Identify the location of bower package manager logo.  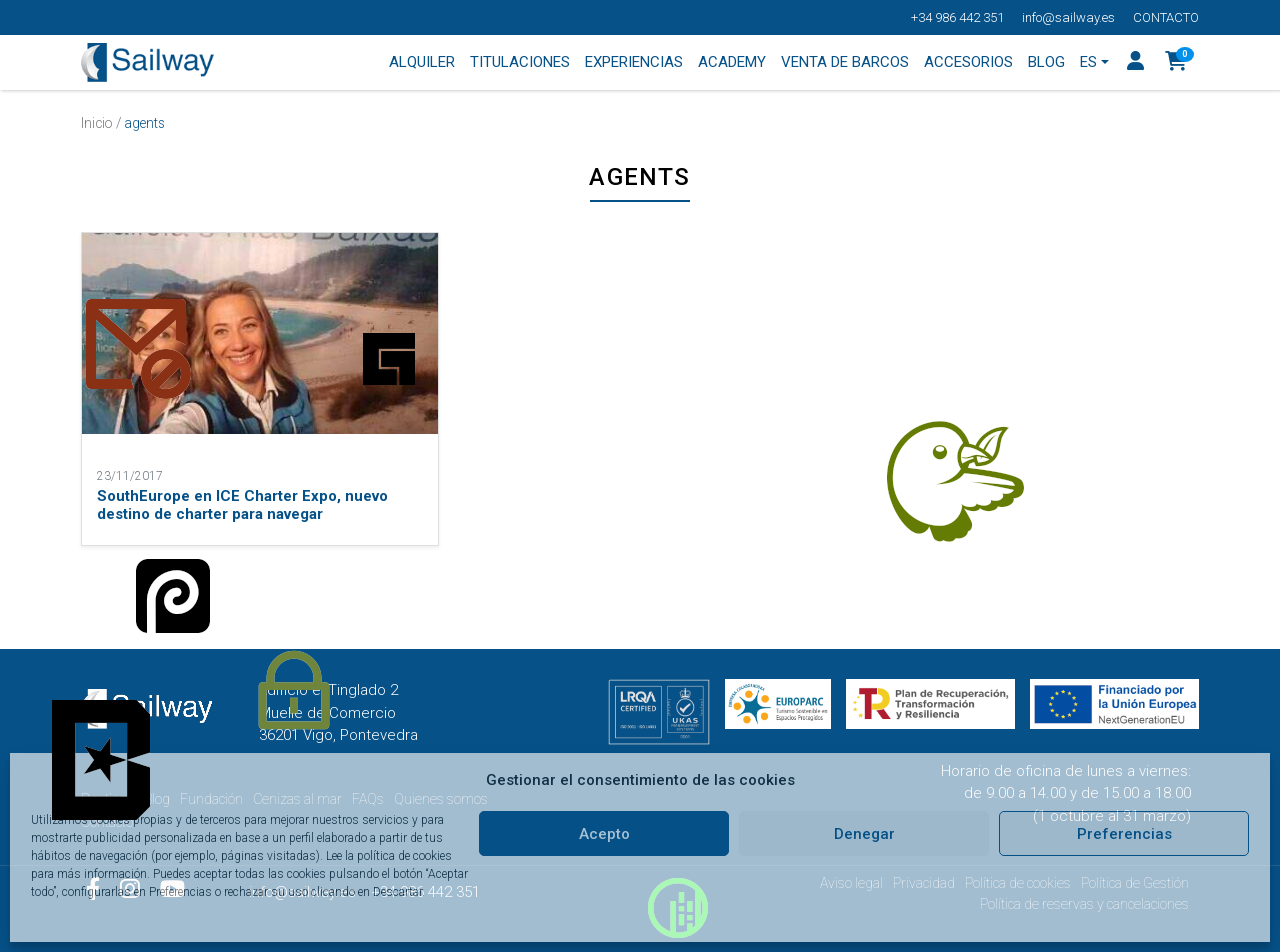
(955, 481).